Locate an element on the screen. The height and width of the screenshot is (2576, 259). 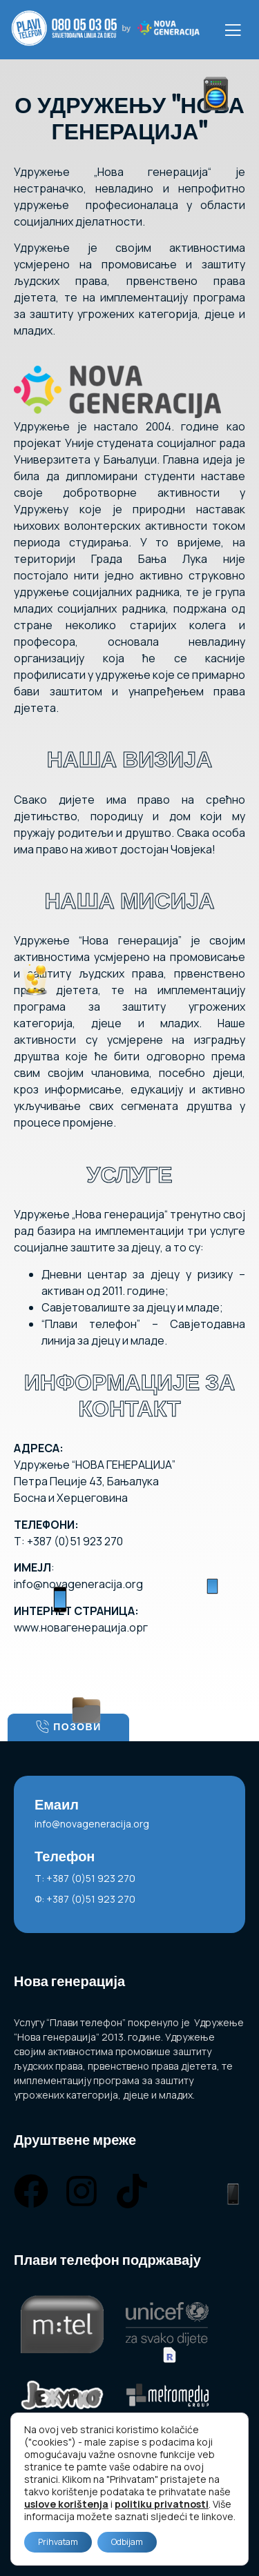
iPod touch device icon is located at coordinates (60, 1599).